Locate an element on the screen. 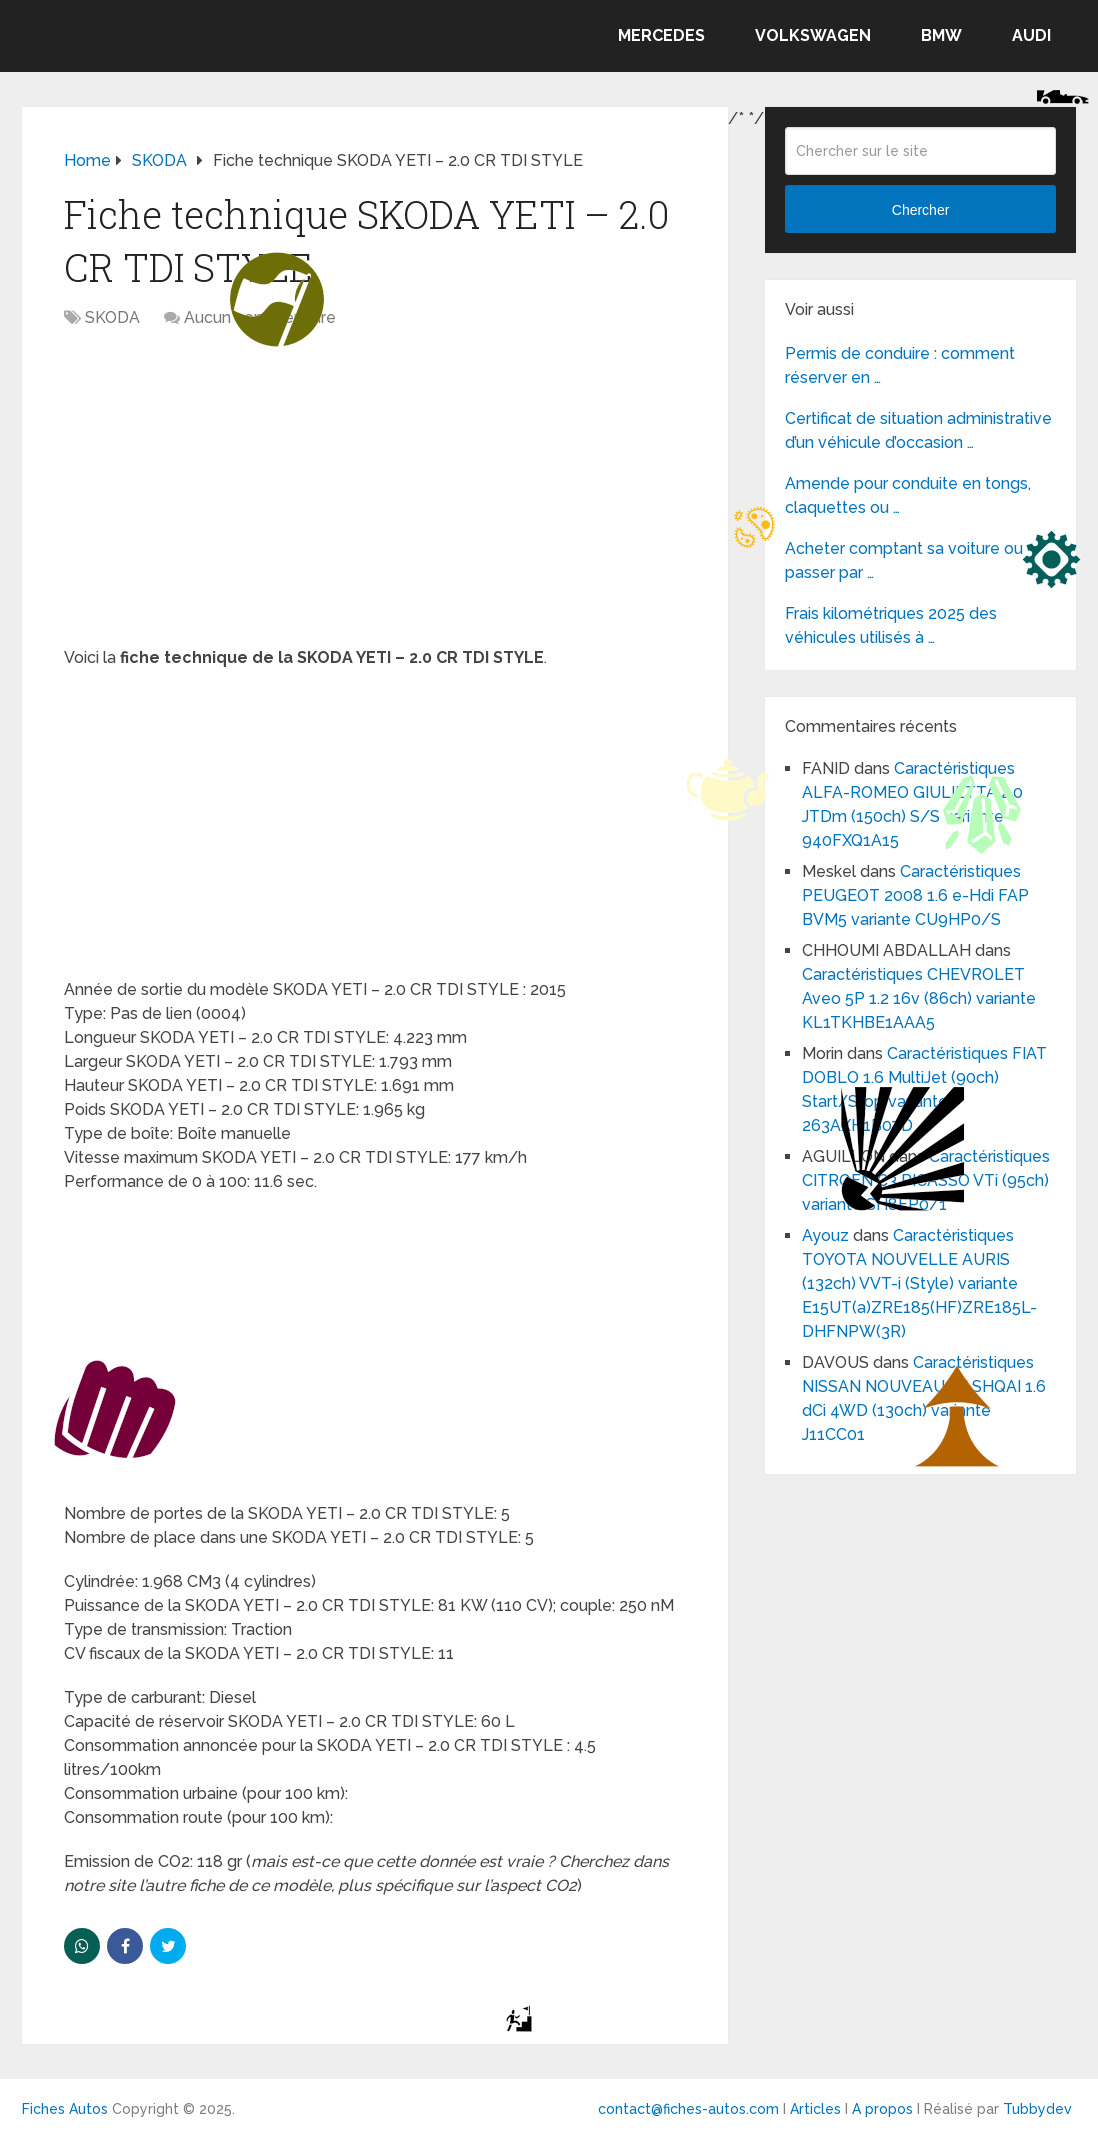  view your collected crystals or gems is located at coordinates (982, 815).